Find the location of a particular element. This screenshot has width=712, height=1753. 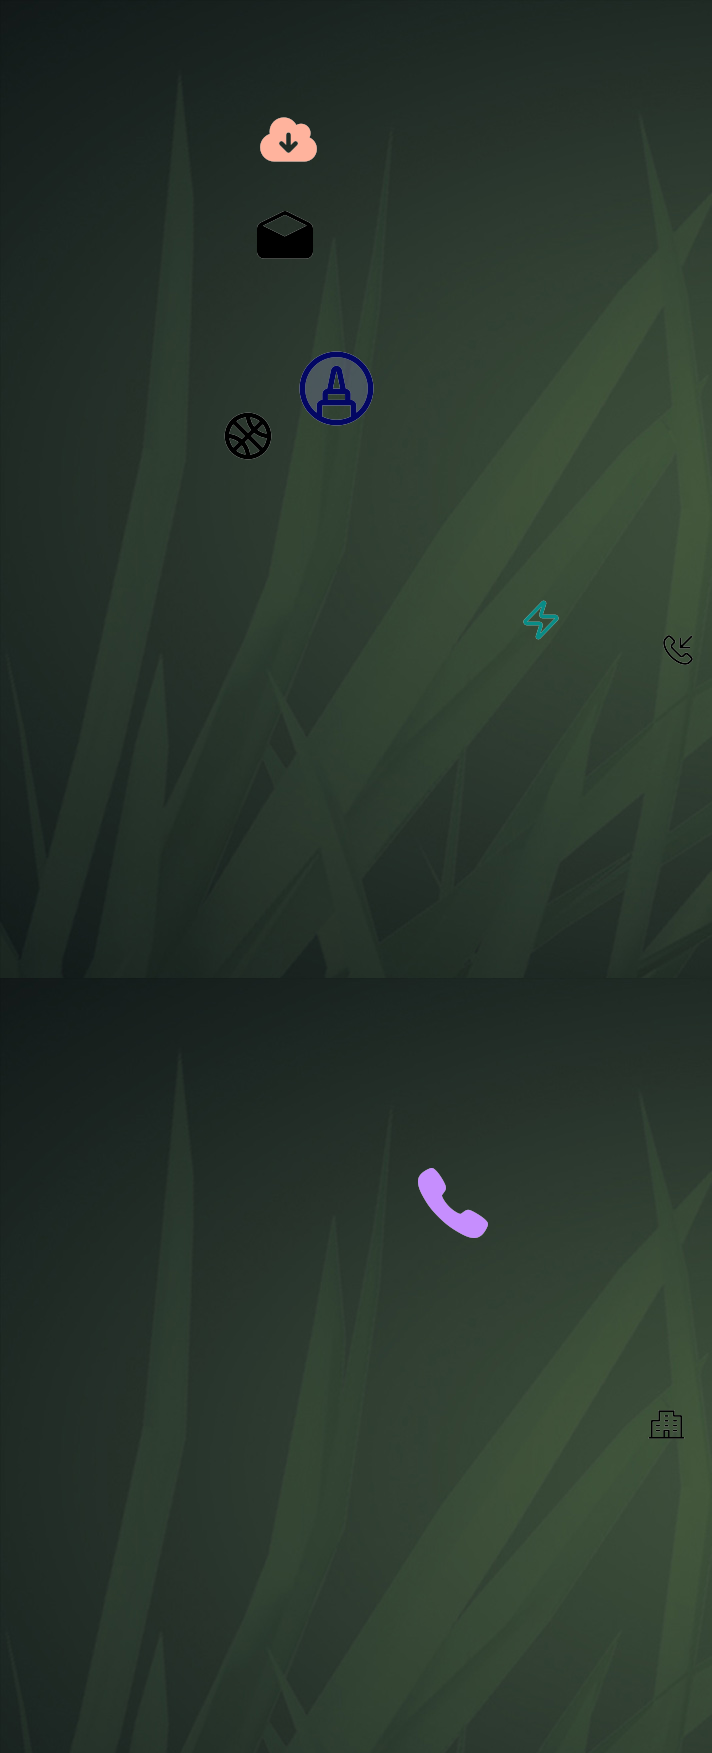

make a phone call is located at coordinates (453, 1203).